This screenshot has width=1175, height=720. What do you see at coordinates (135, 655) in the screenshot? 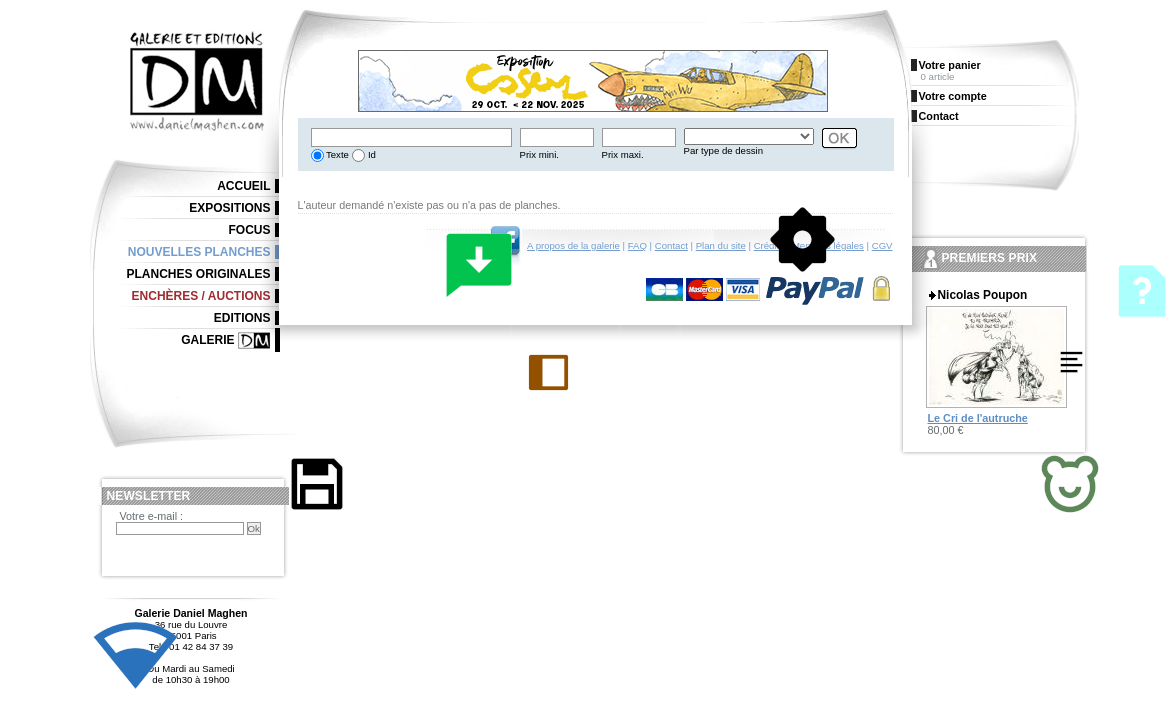
I see `indicates weak wifi signal strength` at bounding box center [135, 655].